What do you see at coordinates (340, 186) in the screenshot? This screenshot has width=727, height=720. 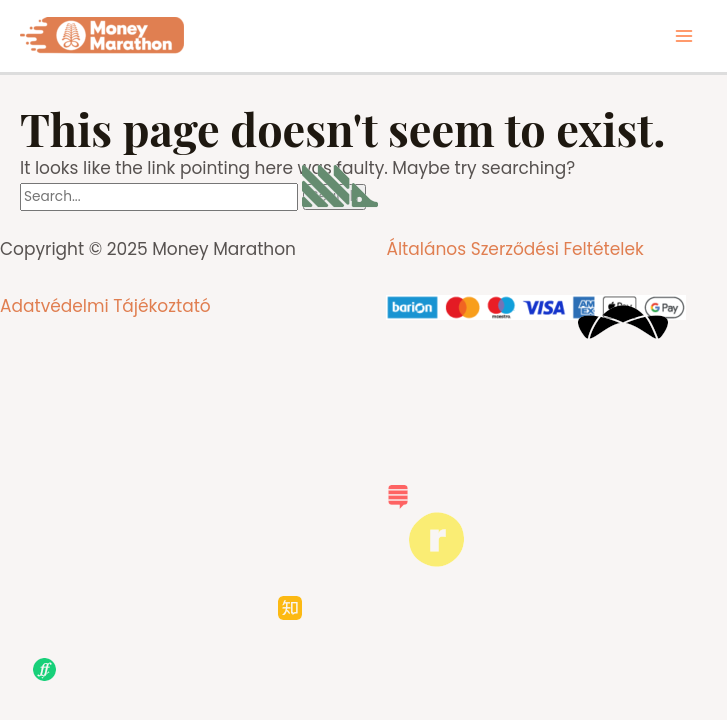 I see `open PostHog analytics dashboard` at bounding box center [340, 186].